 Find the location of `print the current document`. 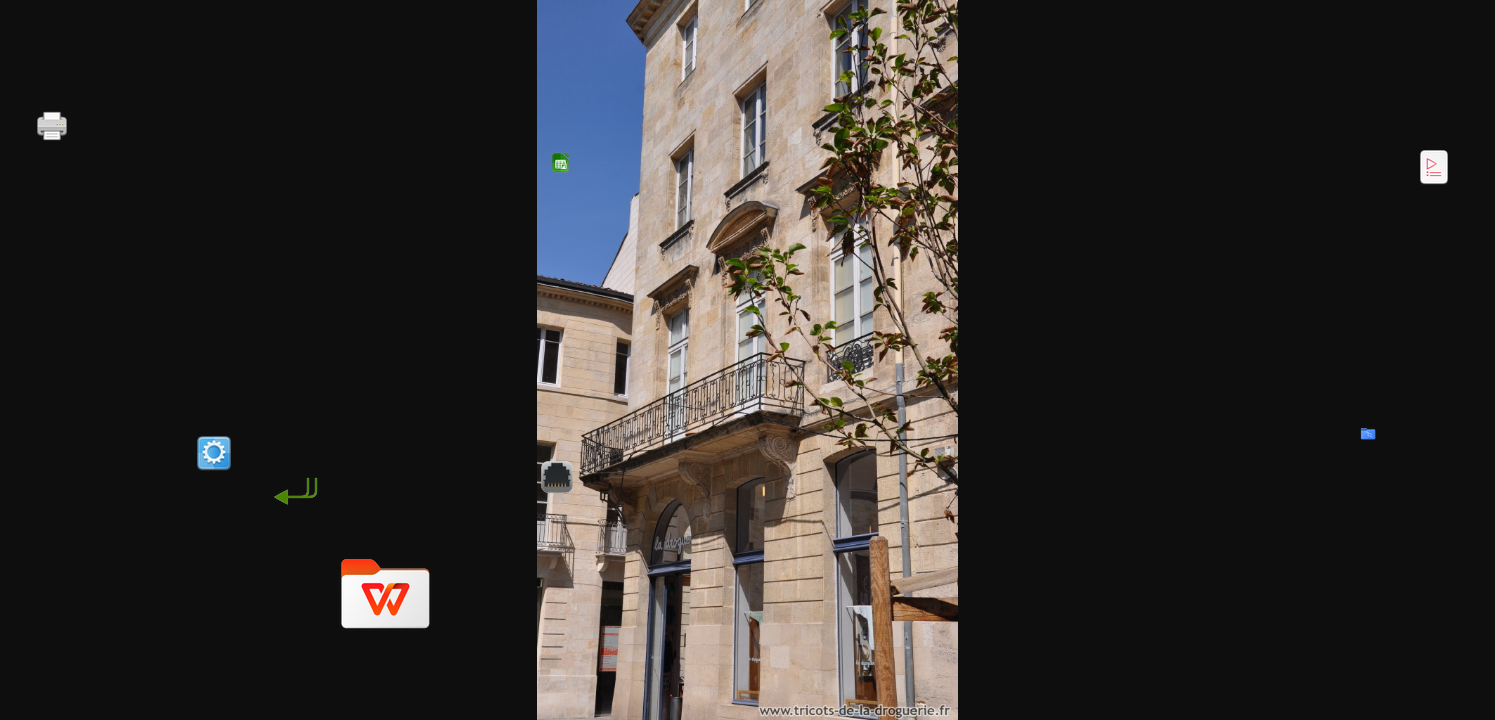

print the current document is located at coordinates (52, 126).